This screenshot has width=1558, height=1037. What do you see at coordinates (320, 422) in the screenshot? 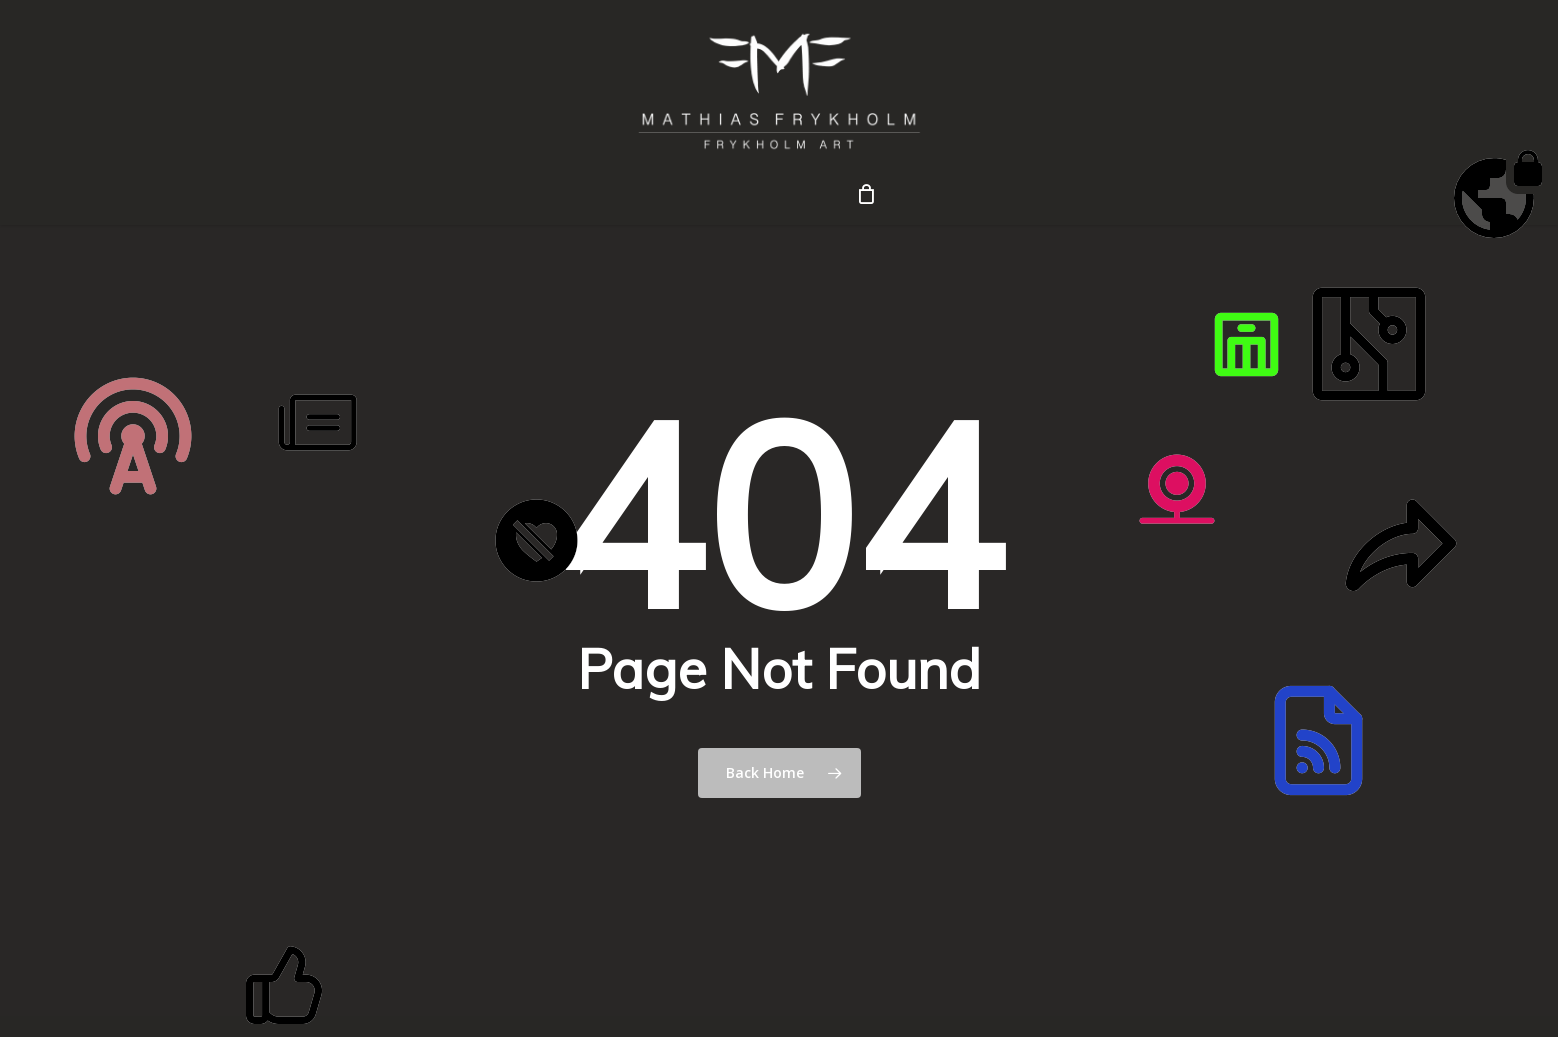
I see `view news articles or updates` at bounding box center [320, 422].